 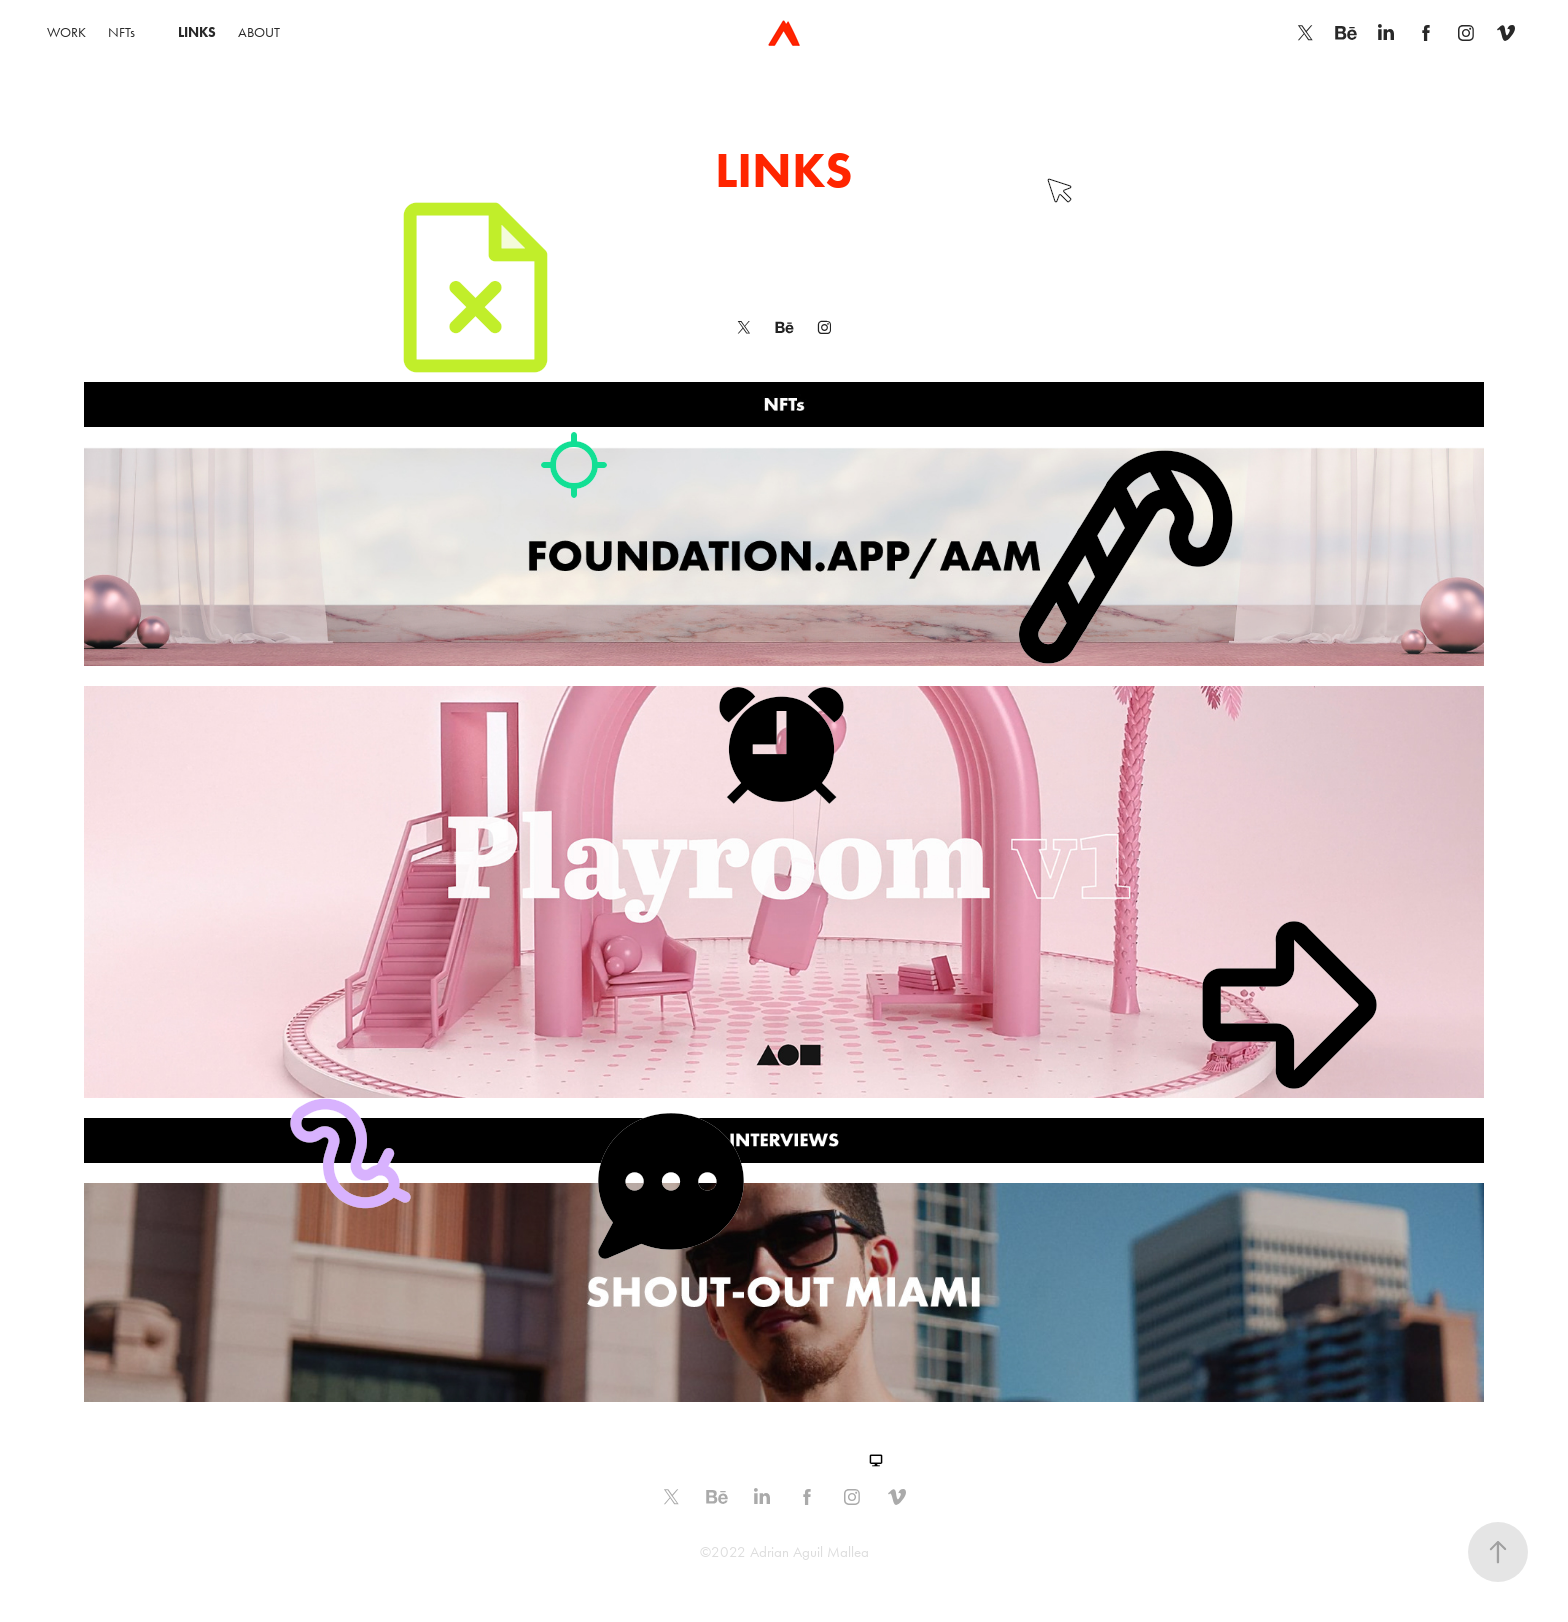 What do you see at coordinates (876, 1460) in the screenshot?
I see `access display settings` at bounding box center [876, 1460].